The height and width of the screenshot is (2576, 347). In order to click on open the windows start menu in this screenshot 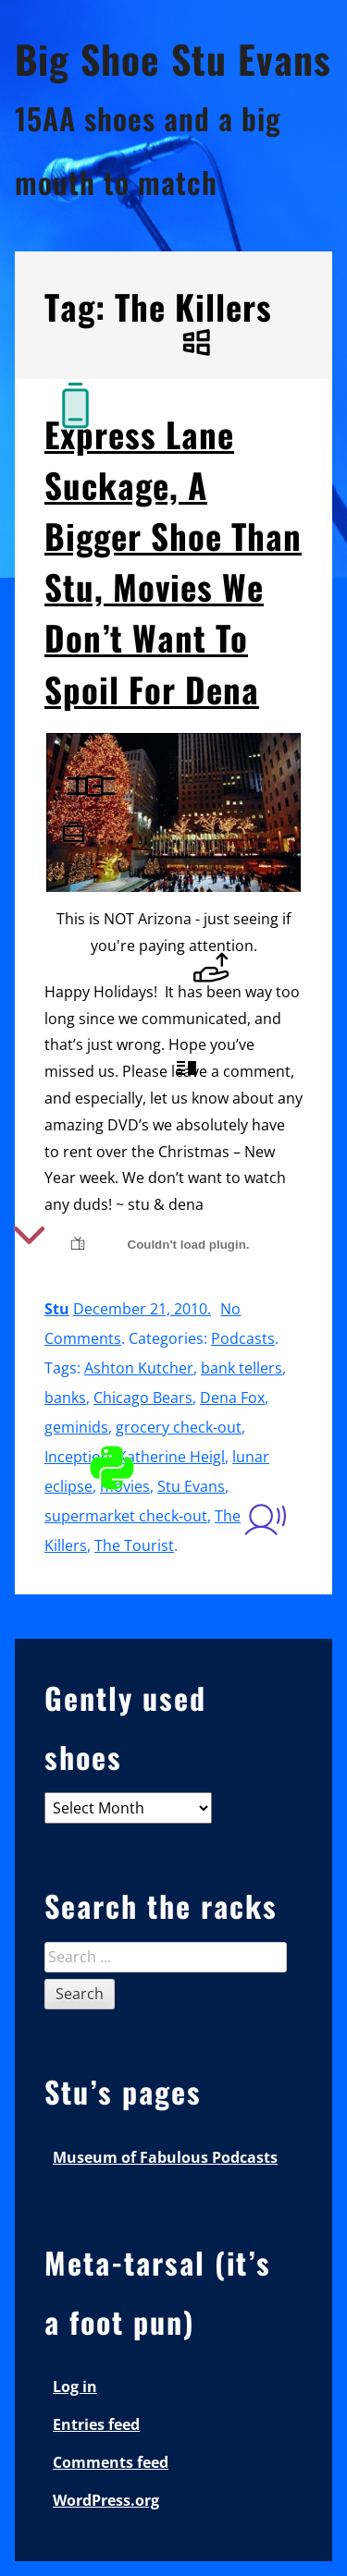, I will do `click(197, 342)`.